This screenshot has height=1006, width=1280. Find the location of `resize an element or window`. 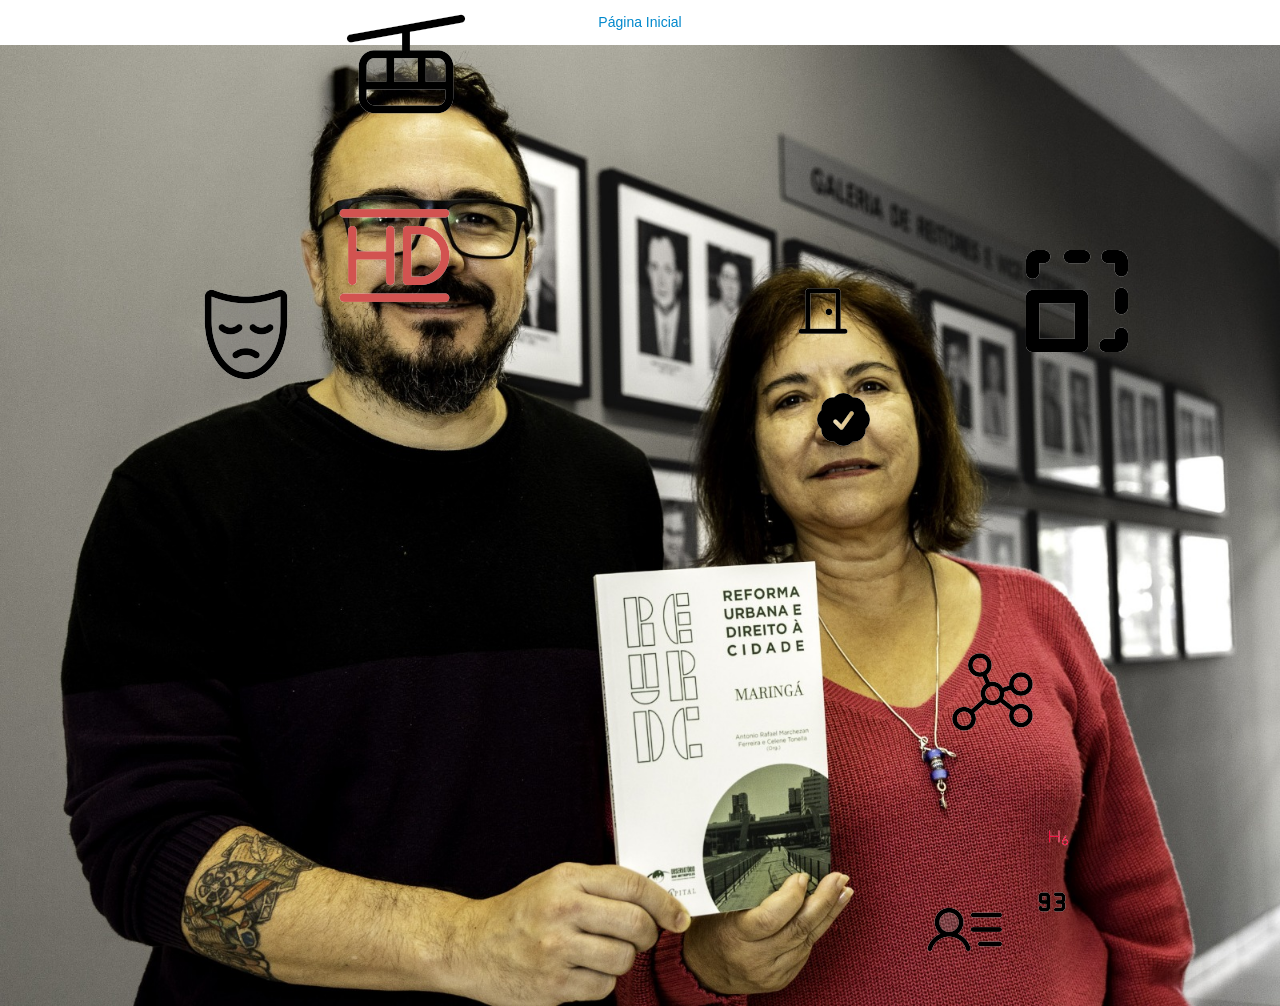

resize an element or window is located at coordinates (1077, 301).